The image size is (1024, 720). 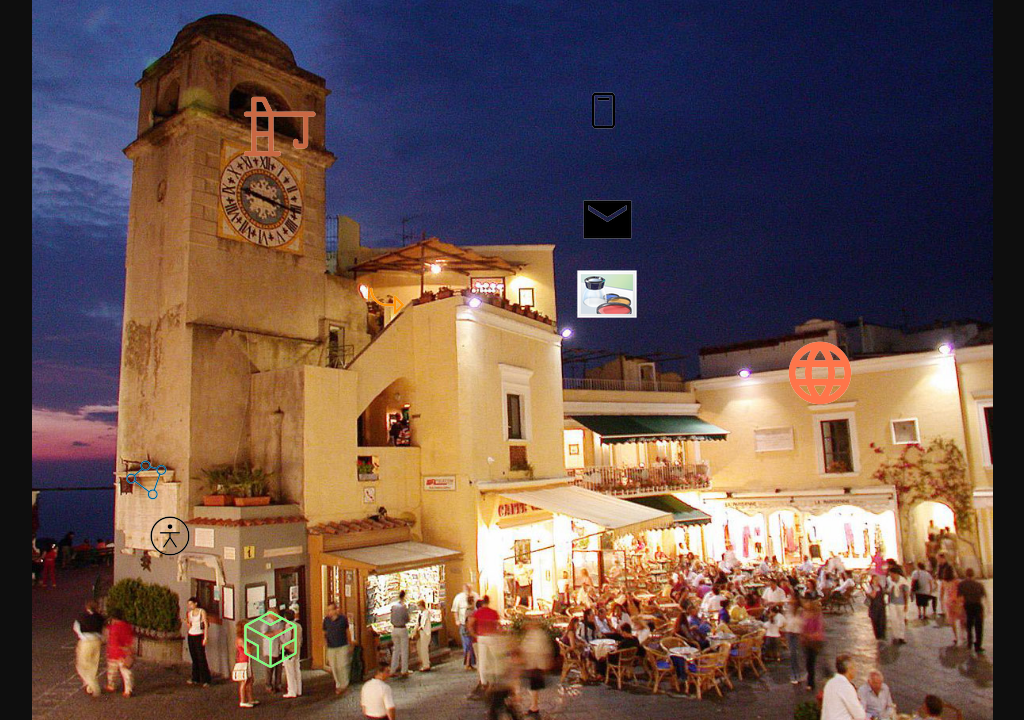 What do you see at coordinates (603, 110) in the screenshot?
I see `access device speaker settings` at bounding box center [603, 110].